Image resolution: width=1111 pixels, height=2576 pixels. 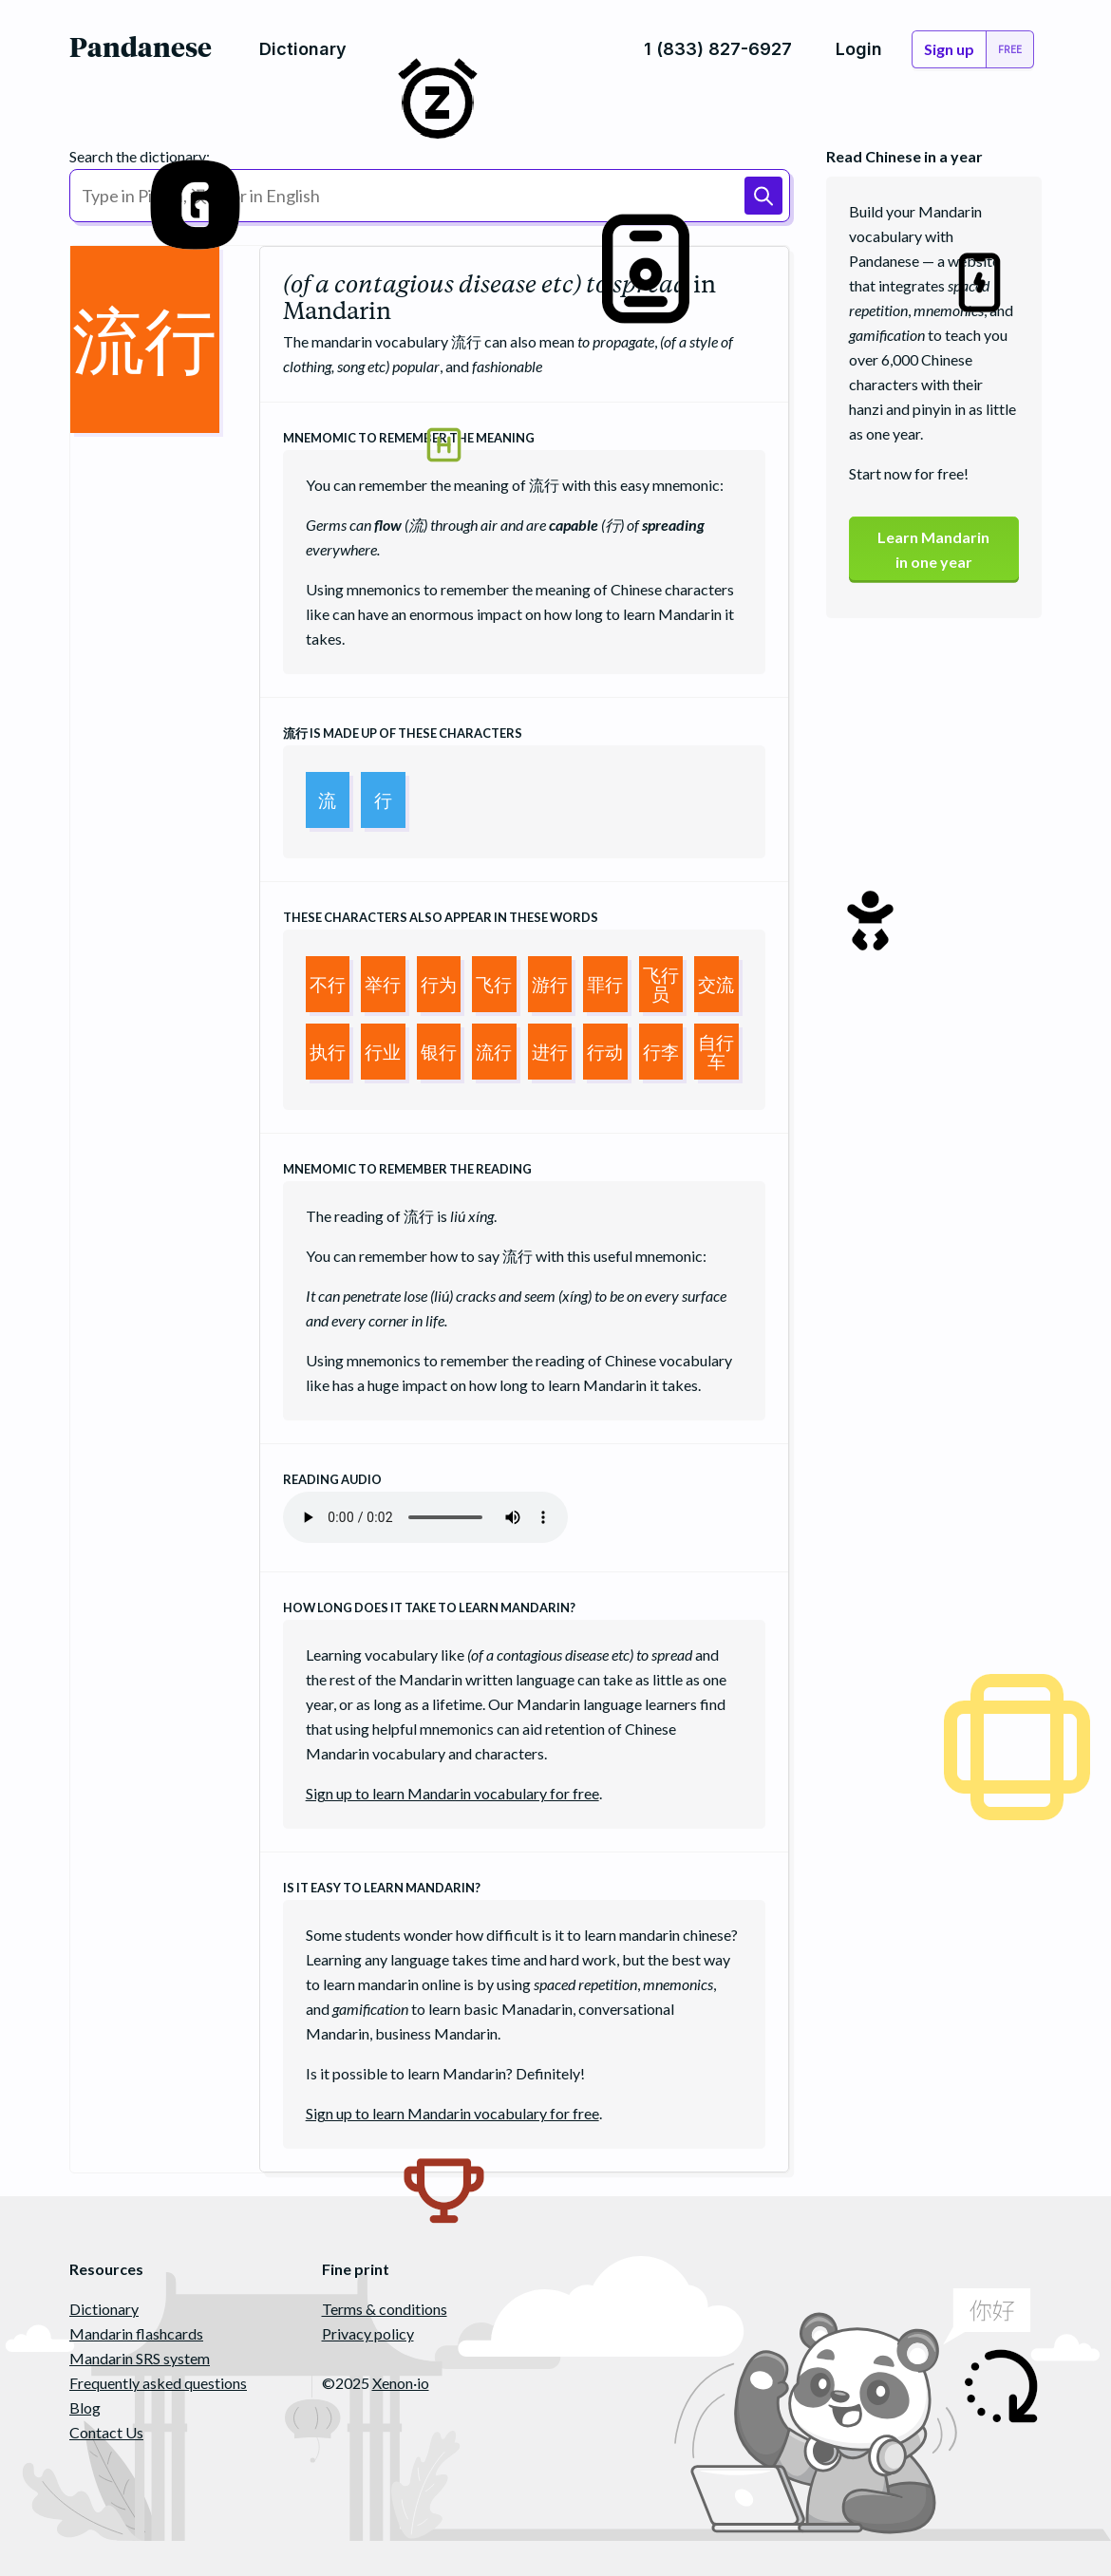 What do you see at coordinates (870, 919) in the screenshot?
I see `access baby or infant-related features` at bounding box center [870, 919].